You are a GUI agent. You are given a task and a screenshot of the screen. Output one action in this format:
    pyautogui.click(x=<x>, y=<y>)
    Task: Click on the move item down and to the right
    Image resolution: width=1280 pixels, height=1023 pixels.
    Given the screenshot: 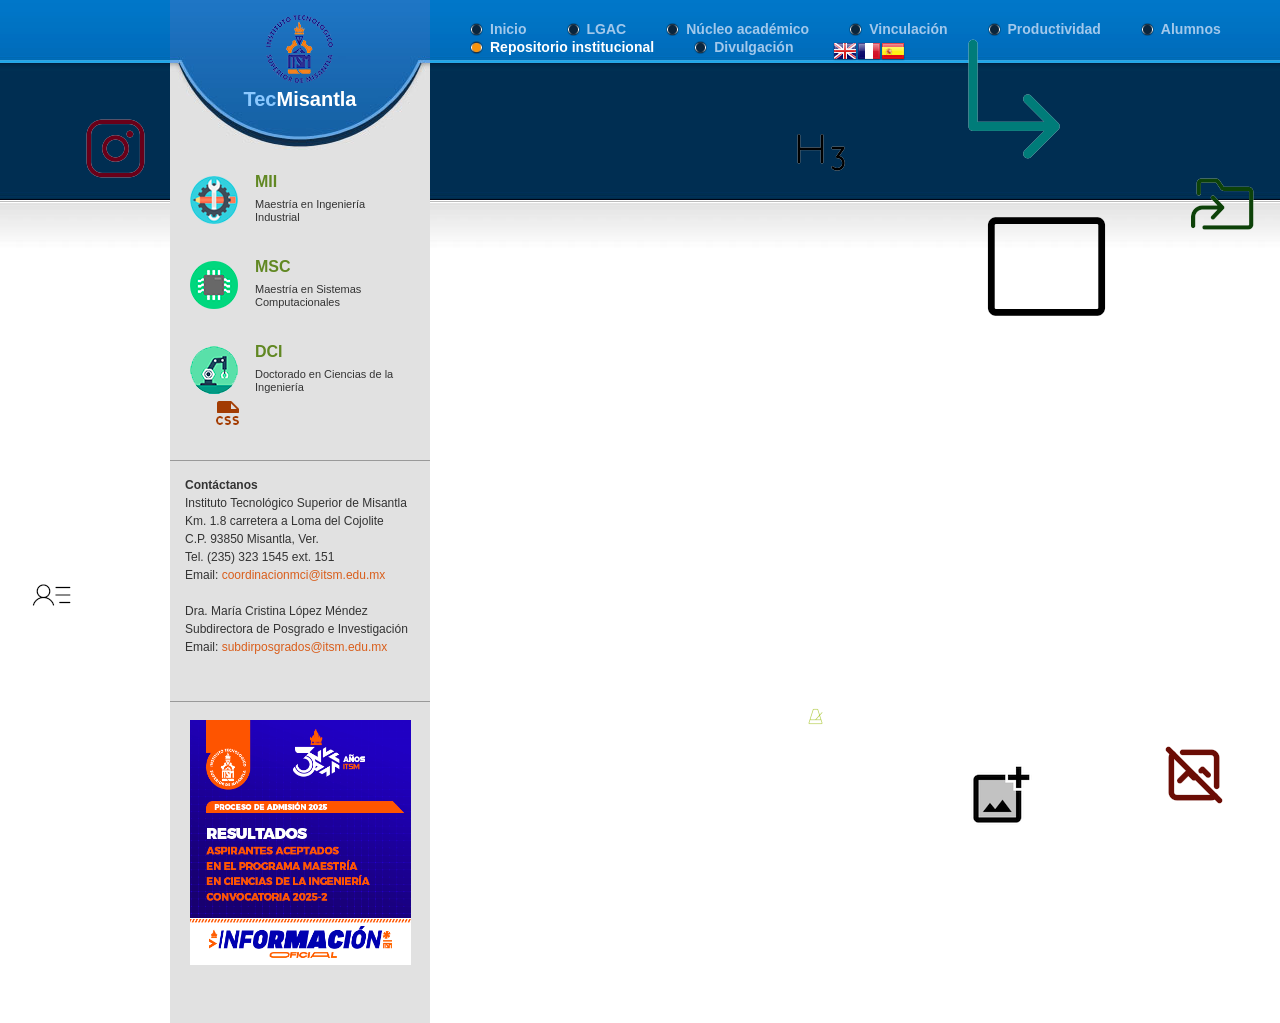 What is the action you would take?
    pyautogui.click(x=1005, y=99)
    